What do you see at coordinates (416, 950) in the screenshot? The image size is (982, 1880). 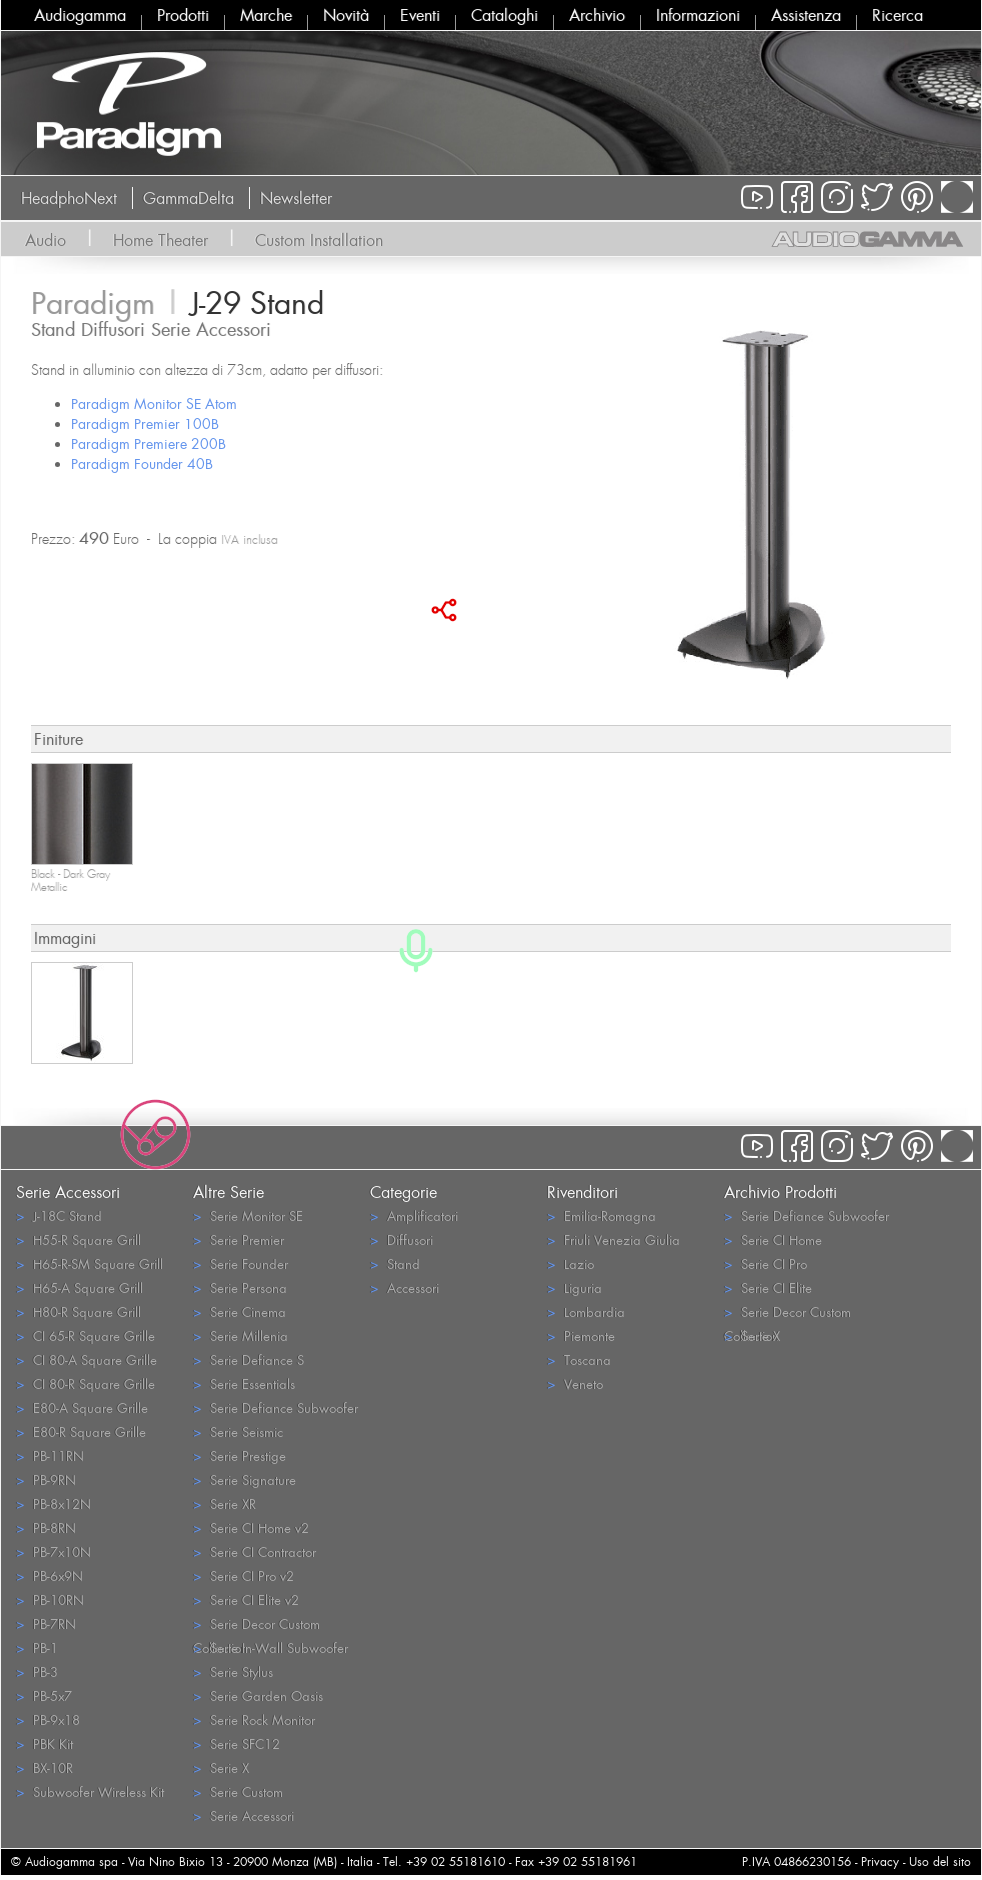 I see `tap to start voice recording` at bounding box center [416, 950].